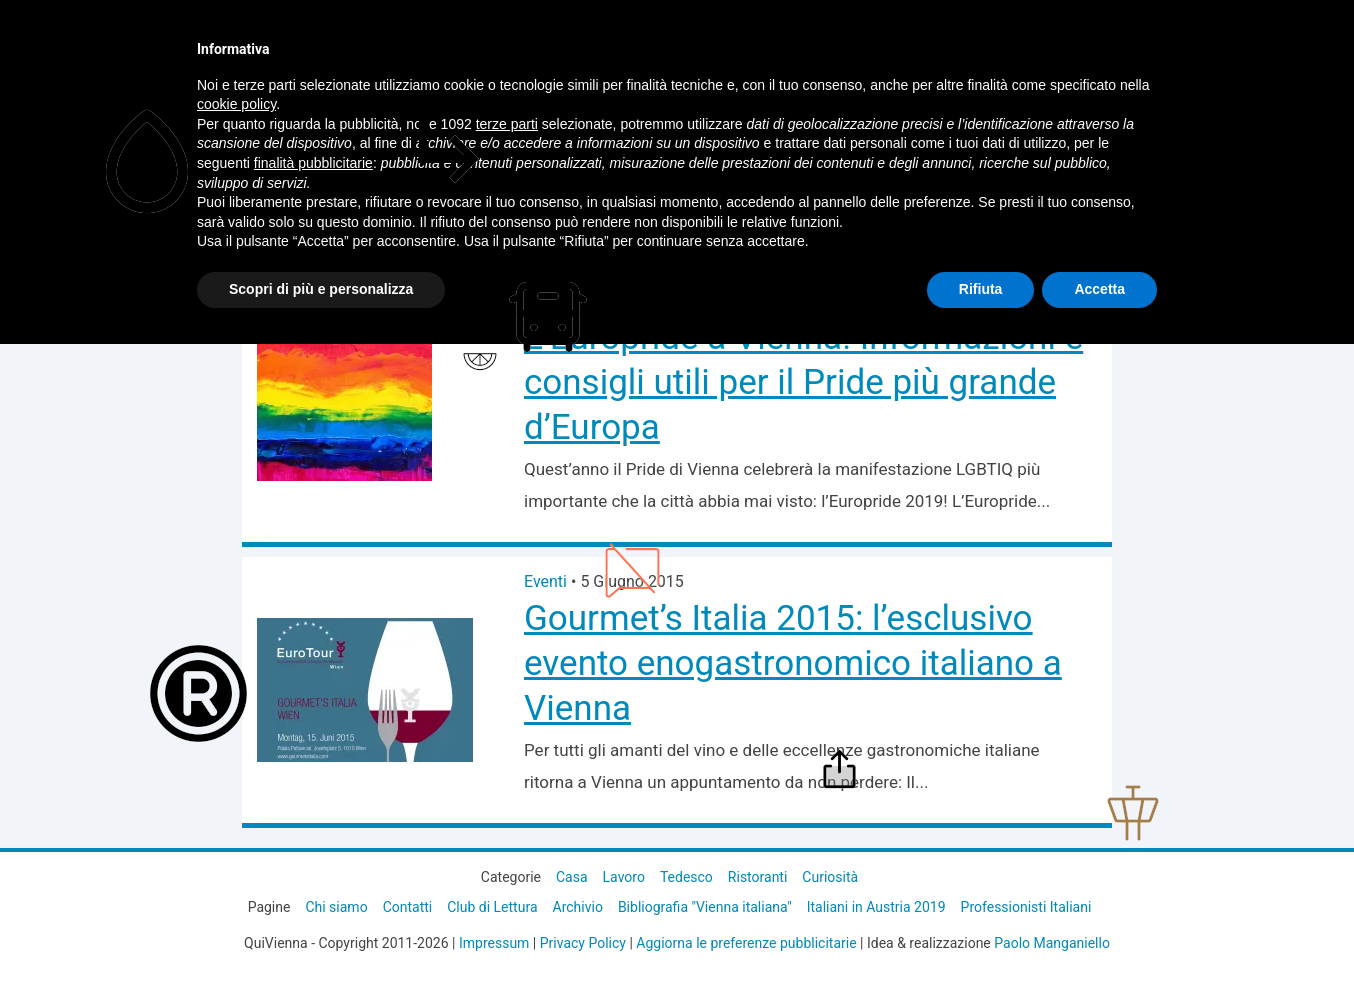  I want to click on access air traffic control features, so click(1133, 813).